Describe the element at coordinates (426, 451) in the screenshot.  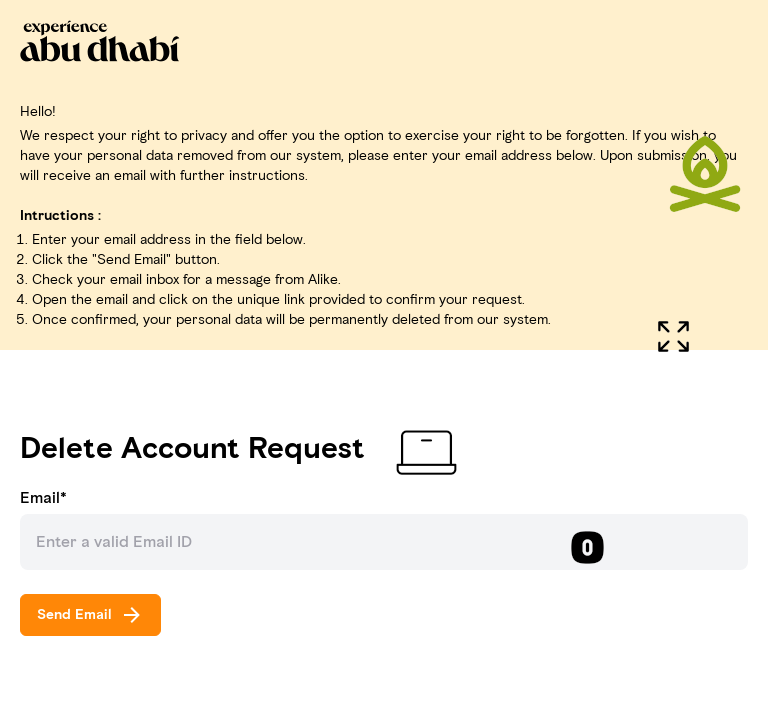
I see `switch to desktop view` at that location.